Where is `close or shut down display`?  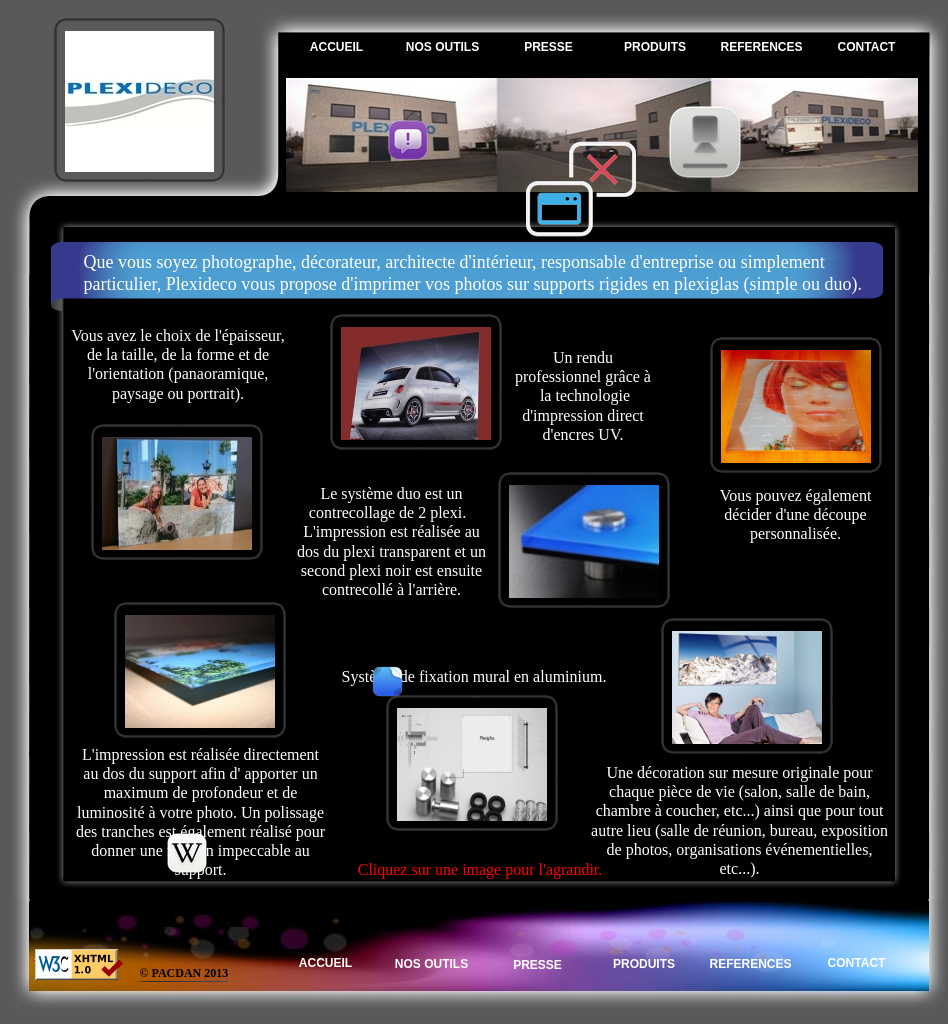 close or shut down display is located at coordinates (581, 189).